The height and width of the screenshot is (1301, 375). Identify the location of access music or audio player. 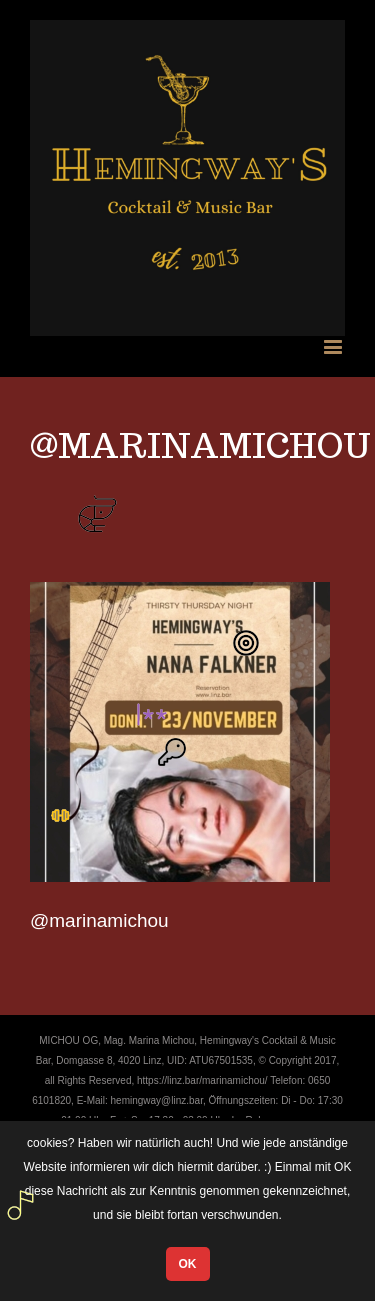
(20, 1204).